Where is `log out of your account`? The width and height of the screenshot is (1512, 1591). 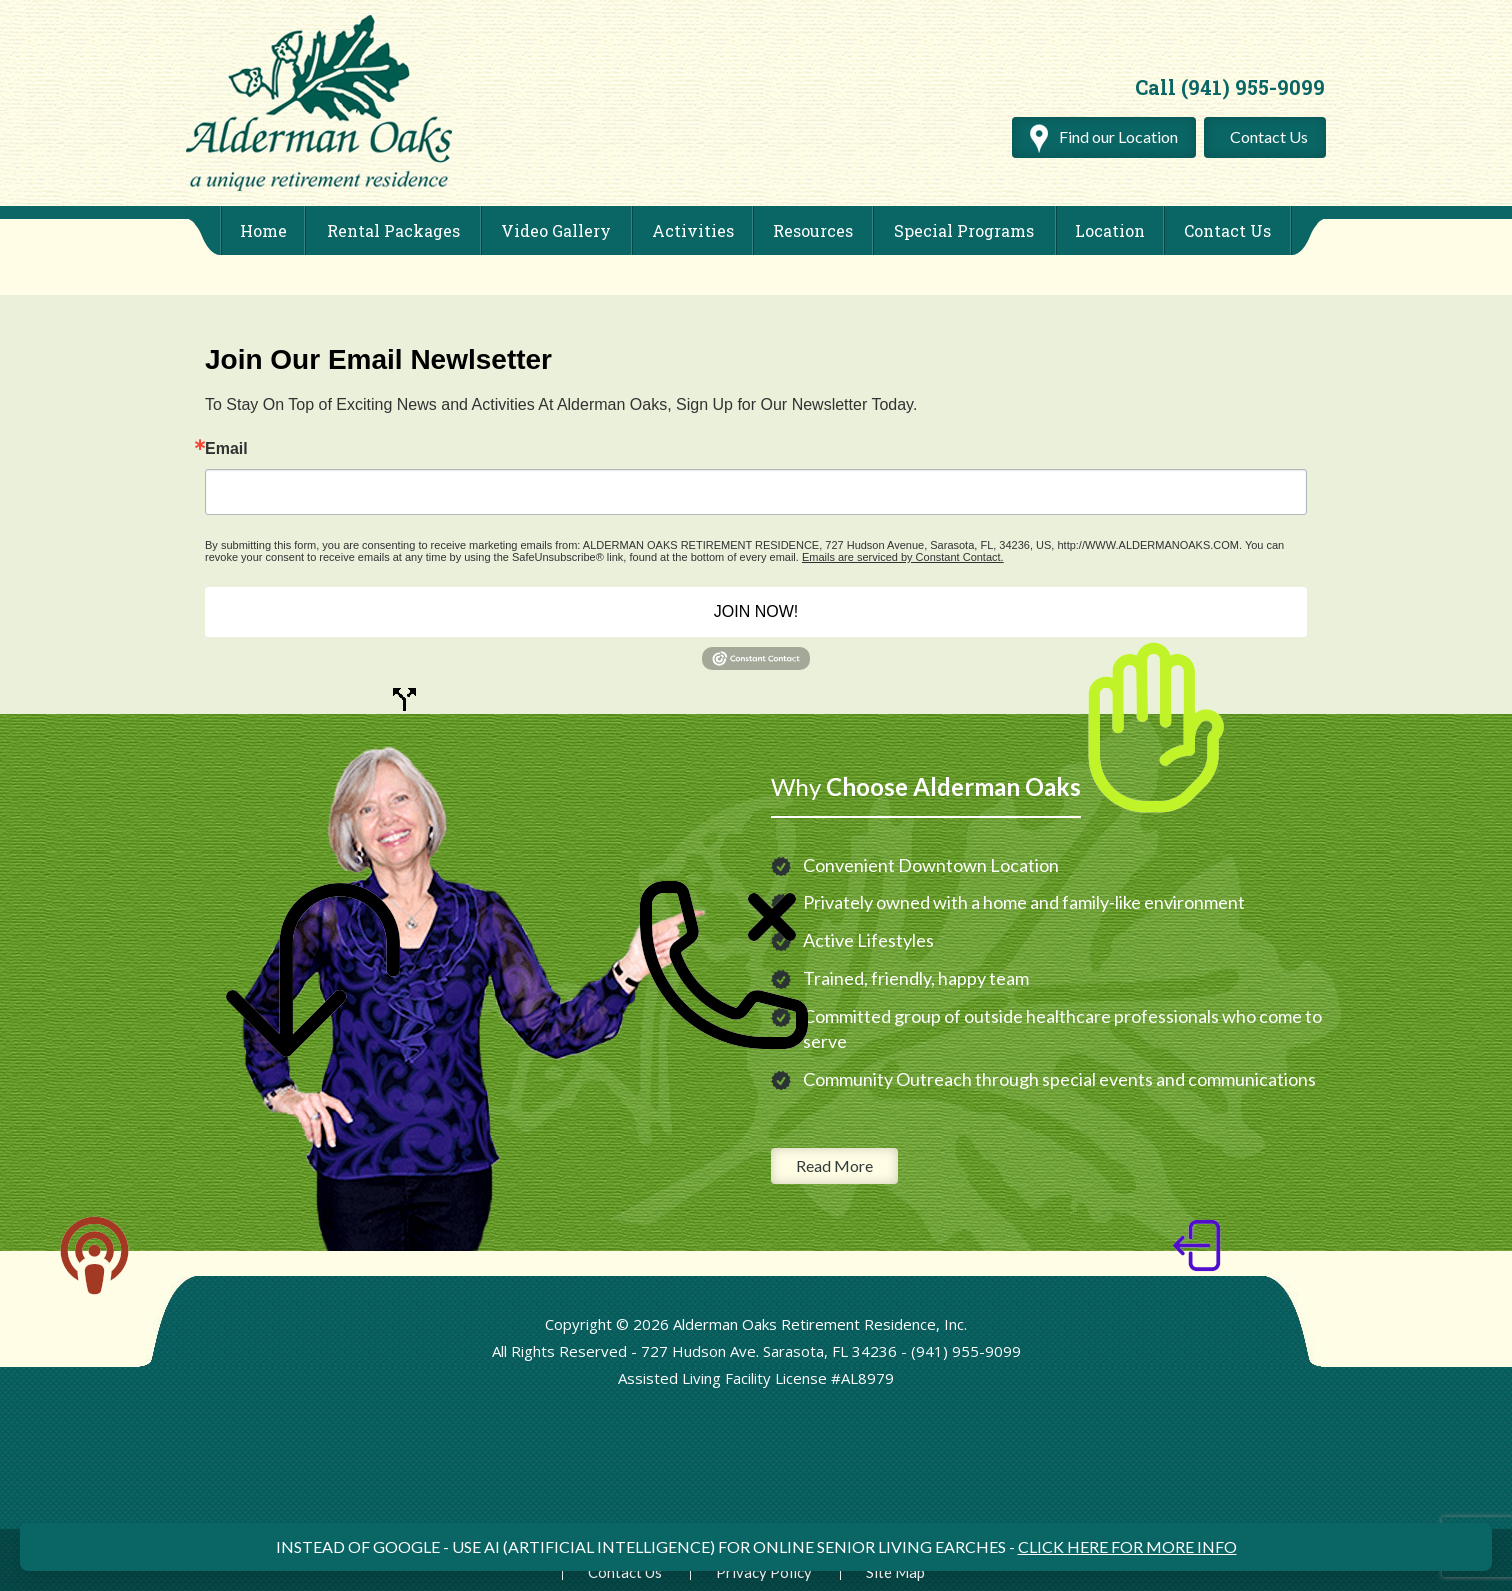 log out of your account is located at coordinates (1200, 1245).